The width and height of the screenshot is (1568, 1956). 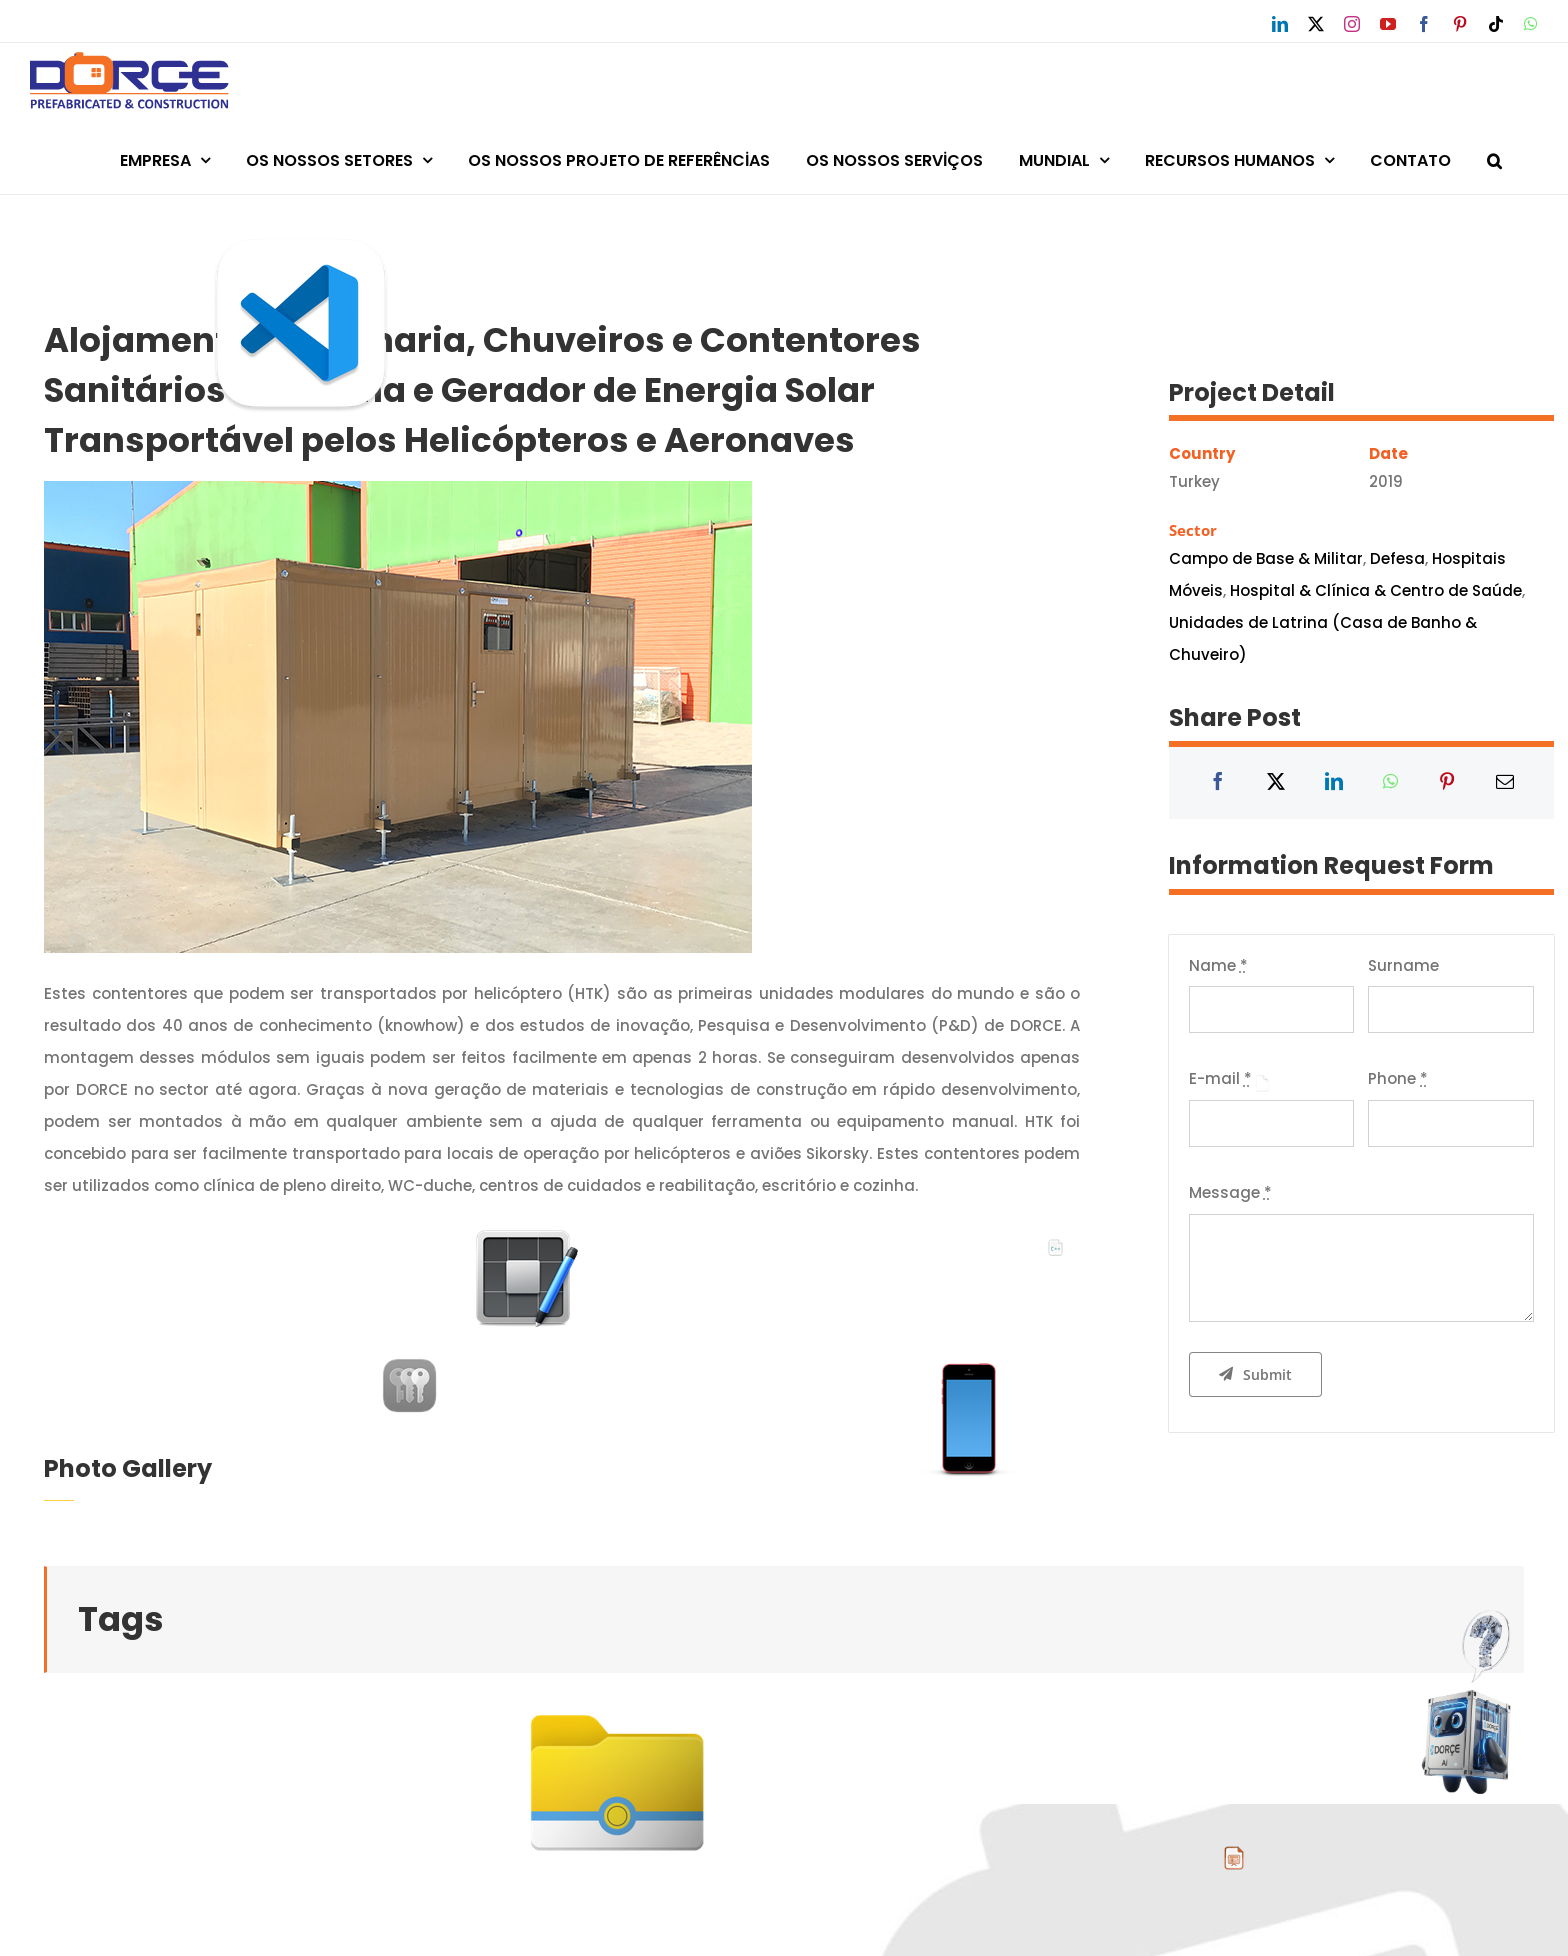 What do you see at coordinates (1262, 1083) in the screenshot?
I see `a generic file or document` at bounding box center [1262, 1083].